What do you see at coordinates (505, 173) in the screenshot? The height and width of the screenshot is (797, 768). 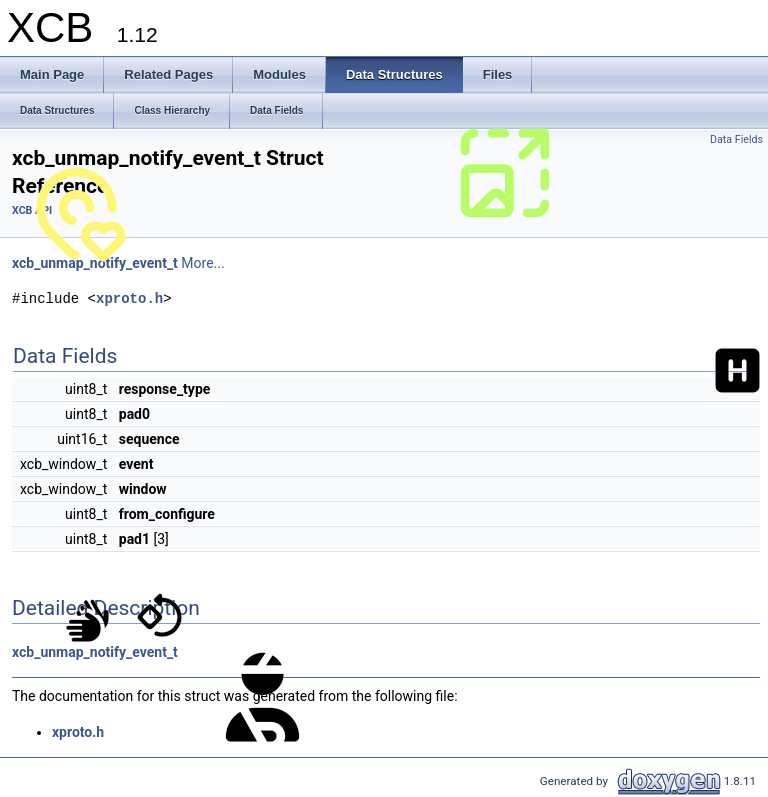 I see `upscale or enhance image resolution` at bounding box center [505, 173].